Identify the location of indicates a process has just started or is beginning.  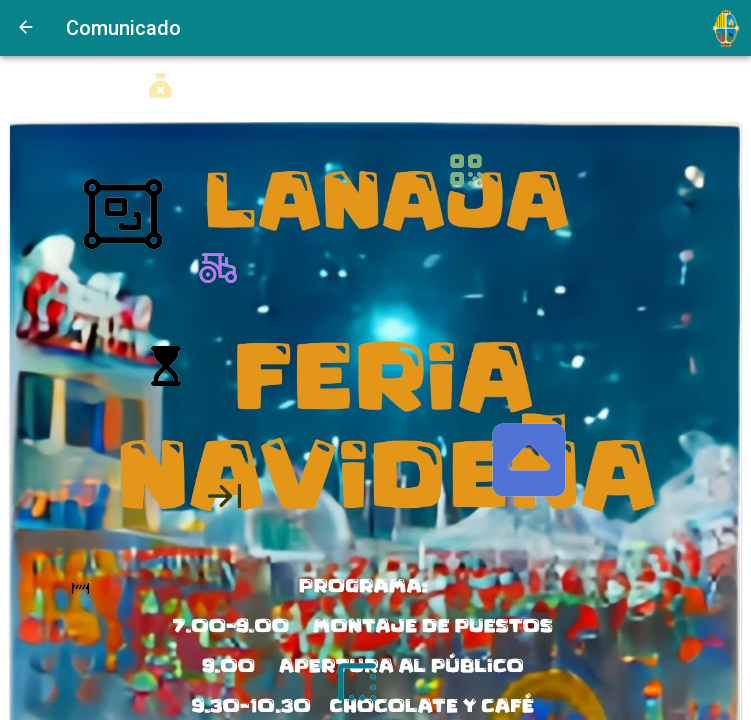
(166, 366).